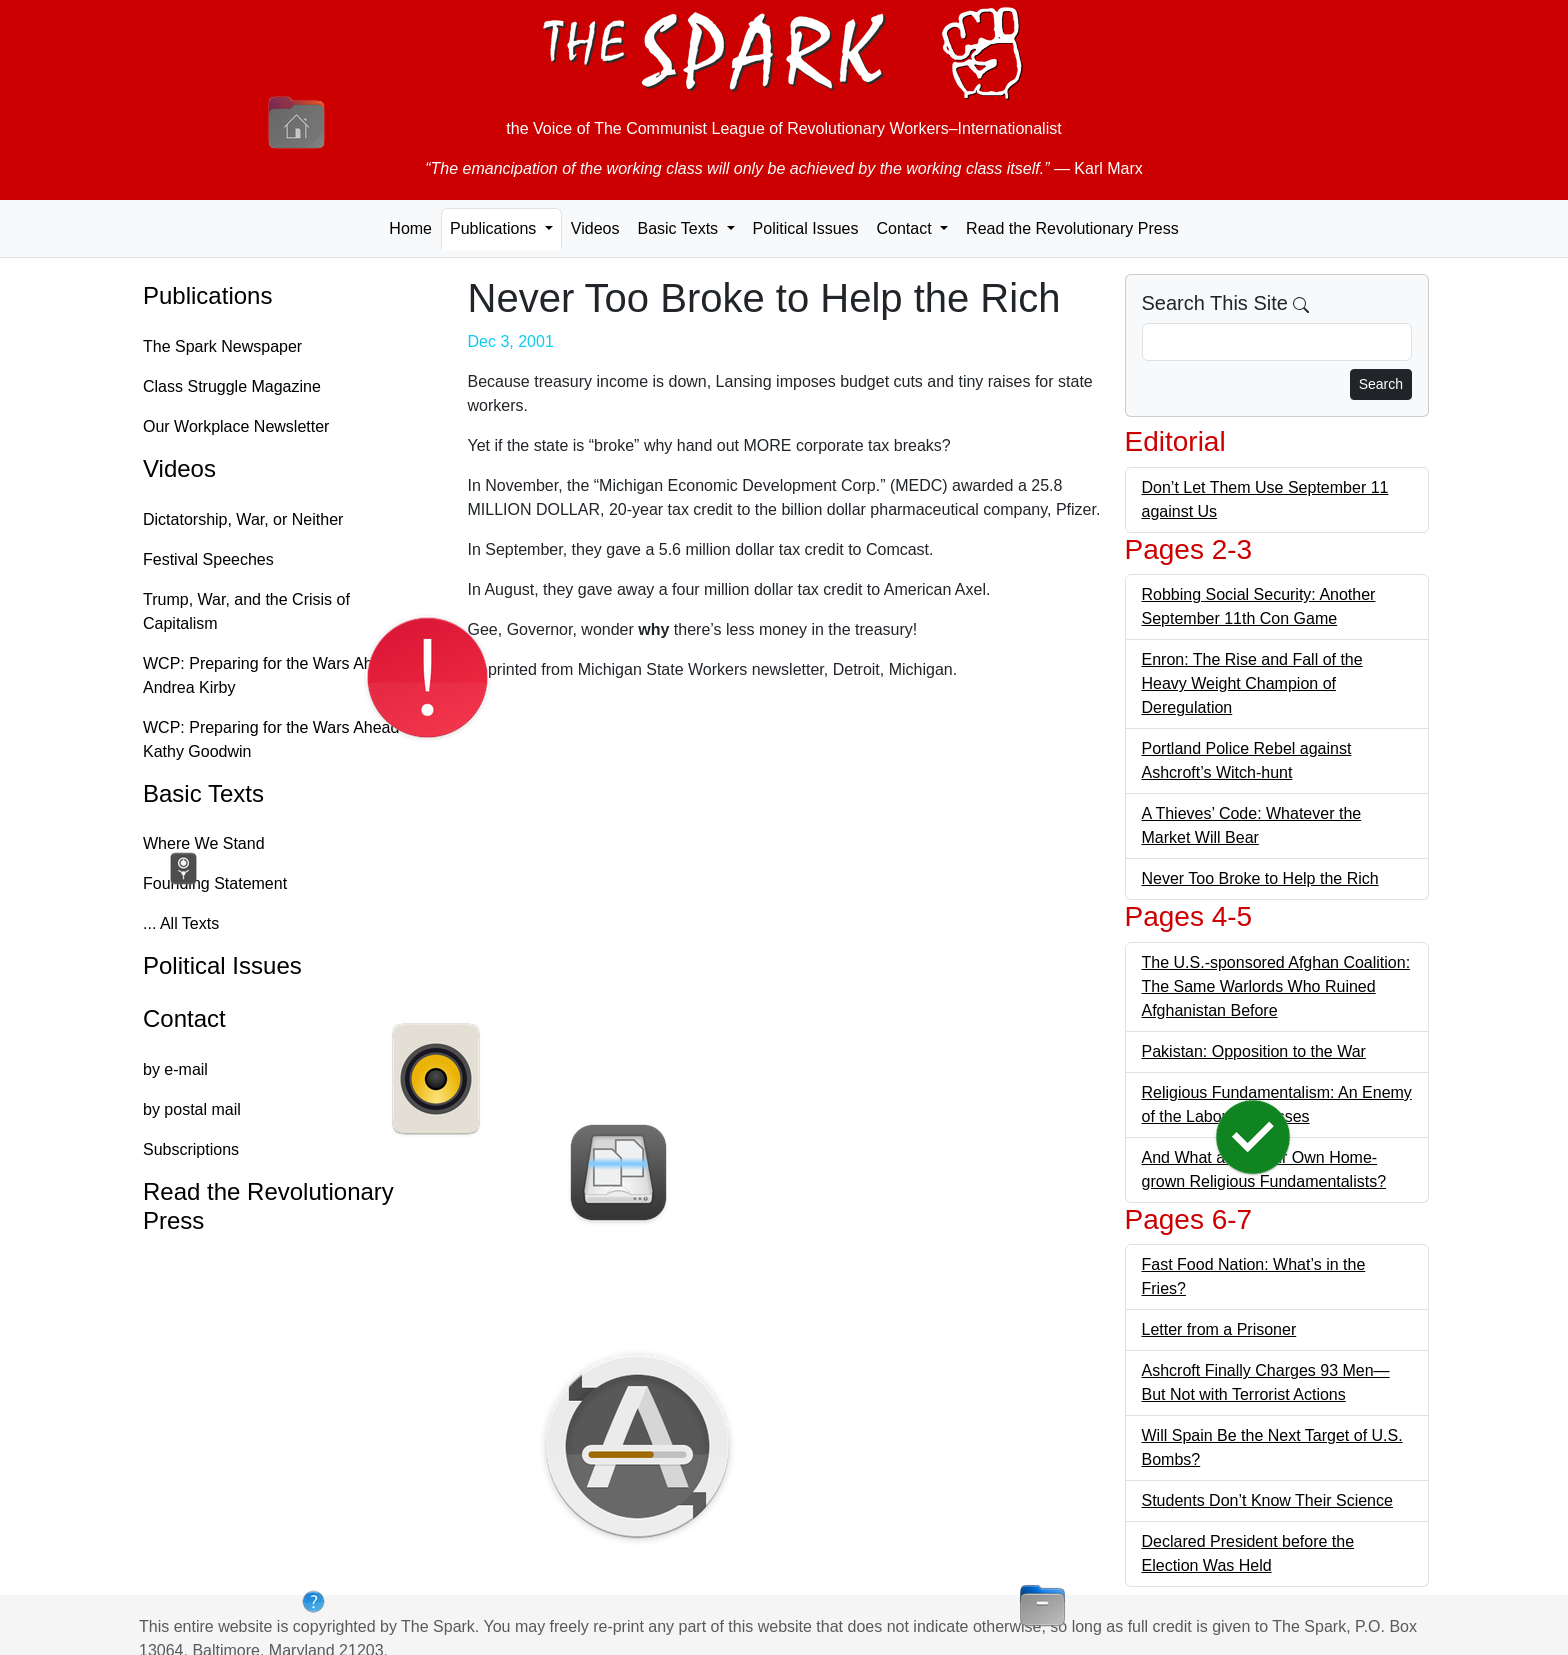 The width and height of the screenshot is (1568, 1655). I want to click on access help documentation, so click(313, 1601).